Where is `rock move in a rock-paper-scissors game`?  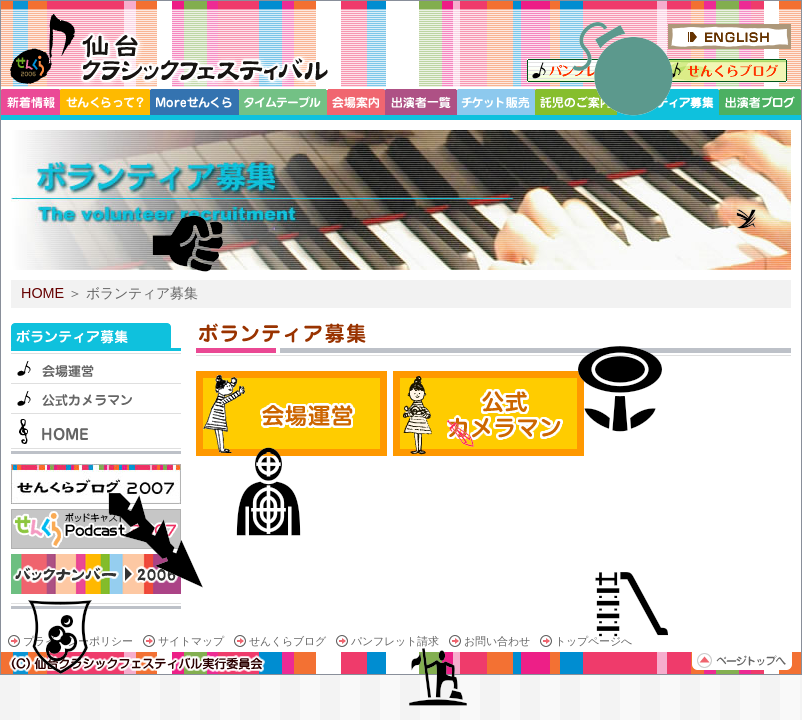 rock move in a rock-paper-scissors game is located at coordinates (188, 239).